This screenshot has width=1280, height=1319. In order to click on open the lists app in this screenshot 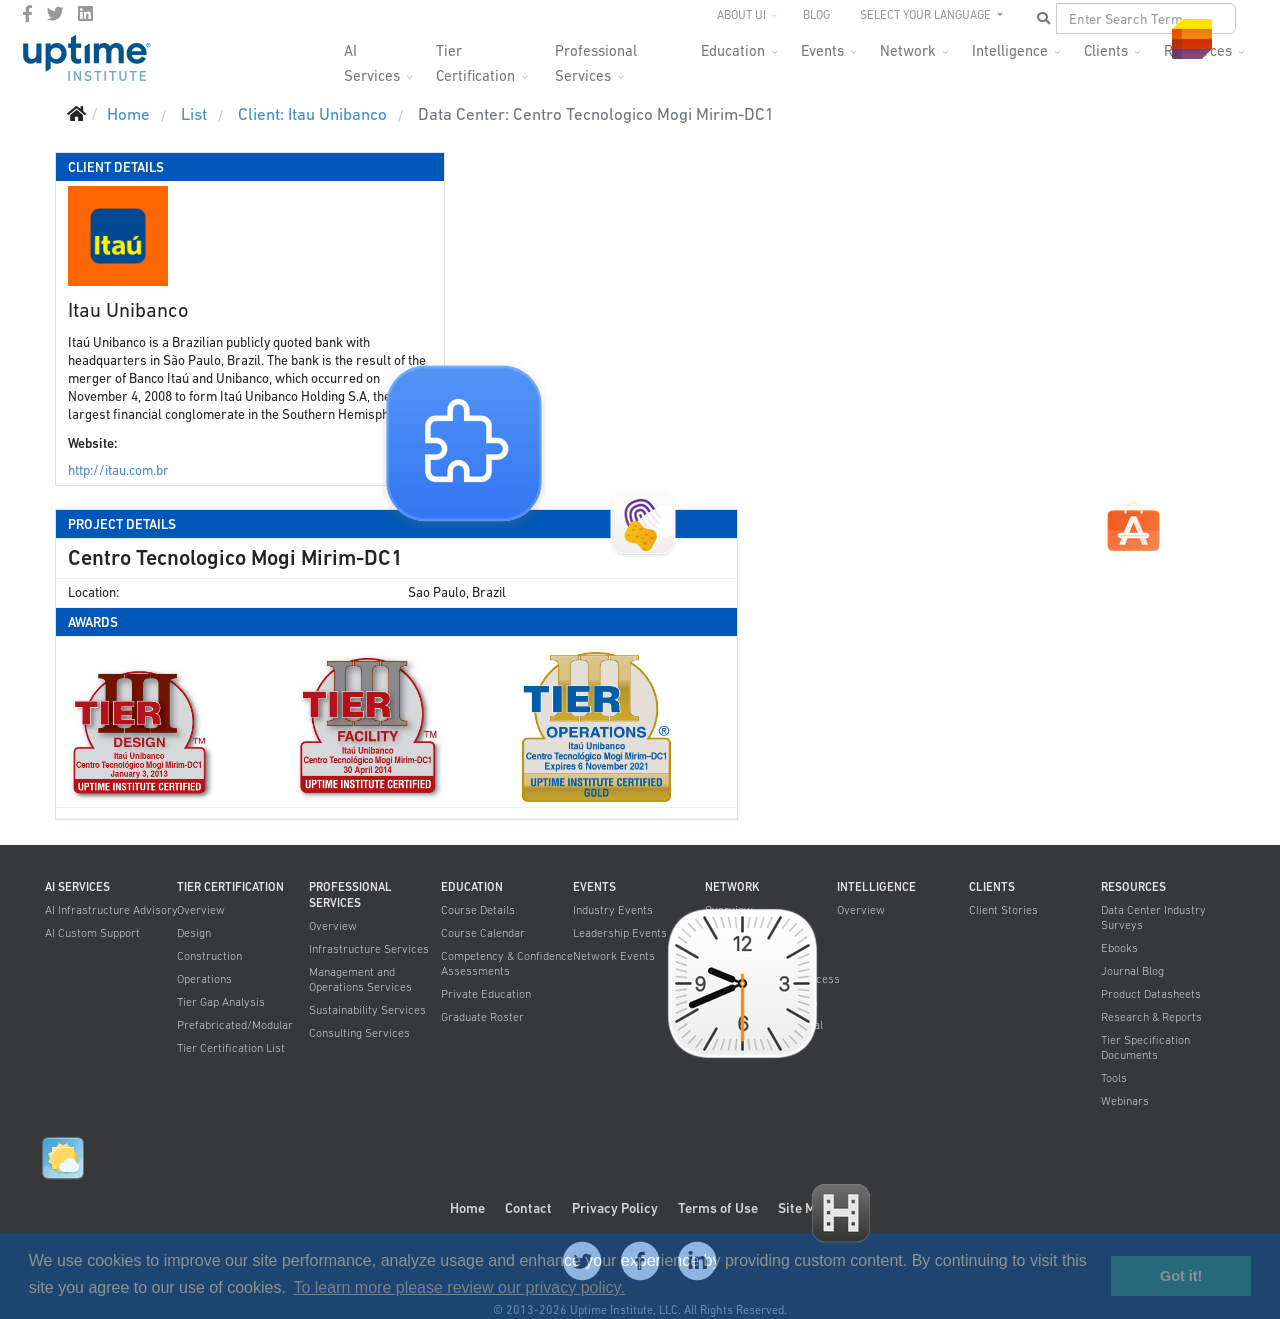, I will do `click(1192, 39)`.